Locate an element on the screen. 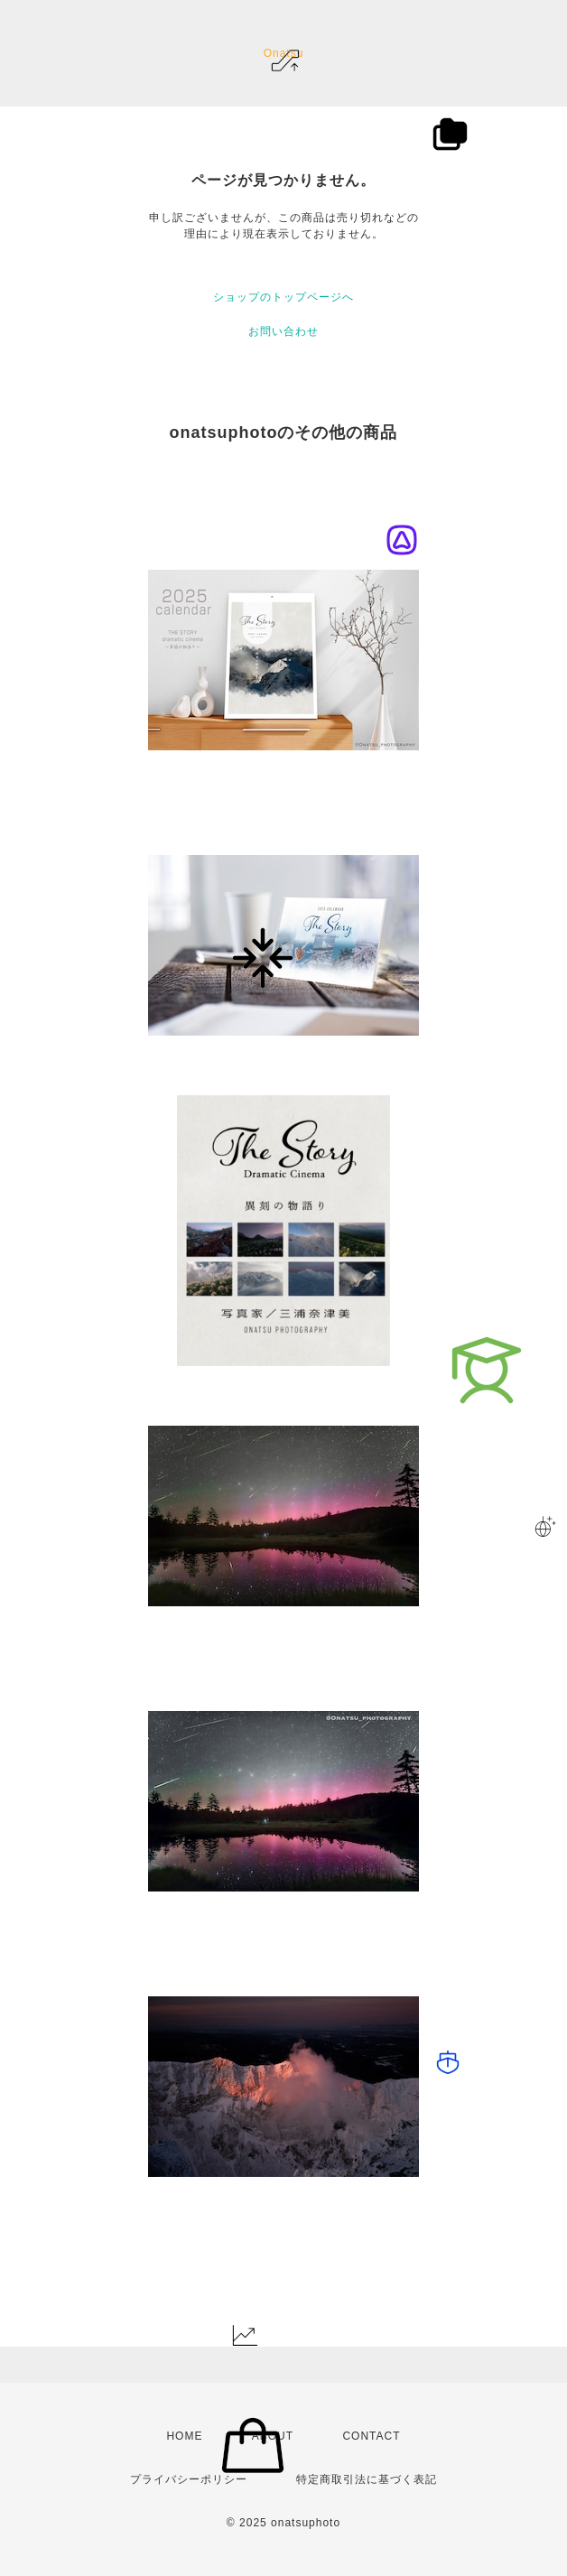 Image resolution: width=567 pixels, height=2576 pixels. view student profile is located at coordinates (487, 1372).